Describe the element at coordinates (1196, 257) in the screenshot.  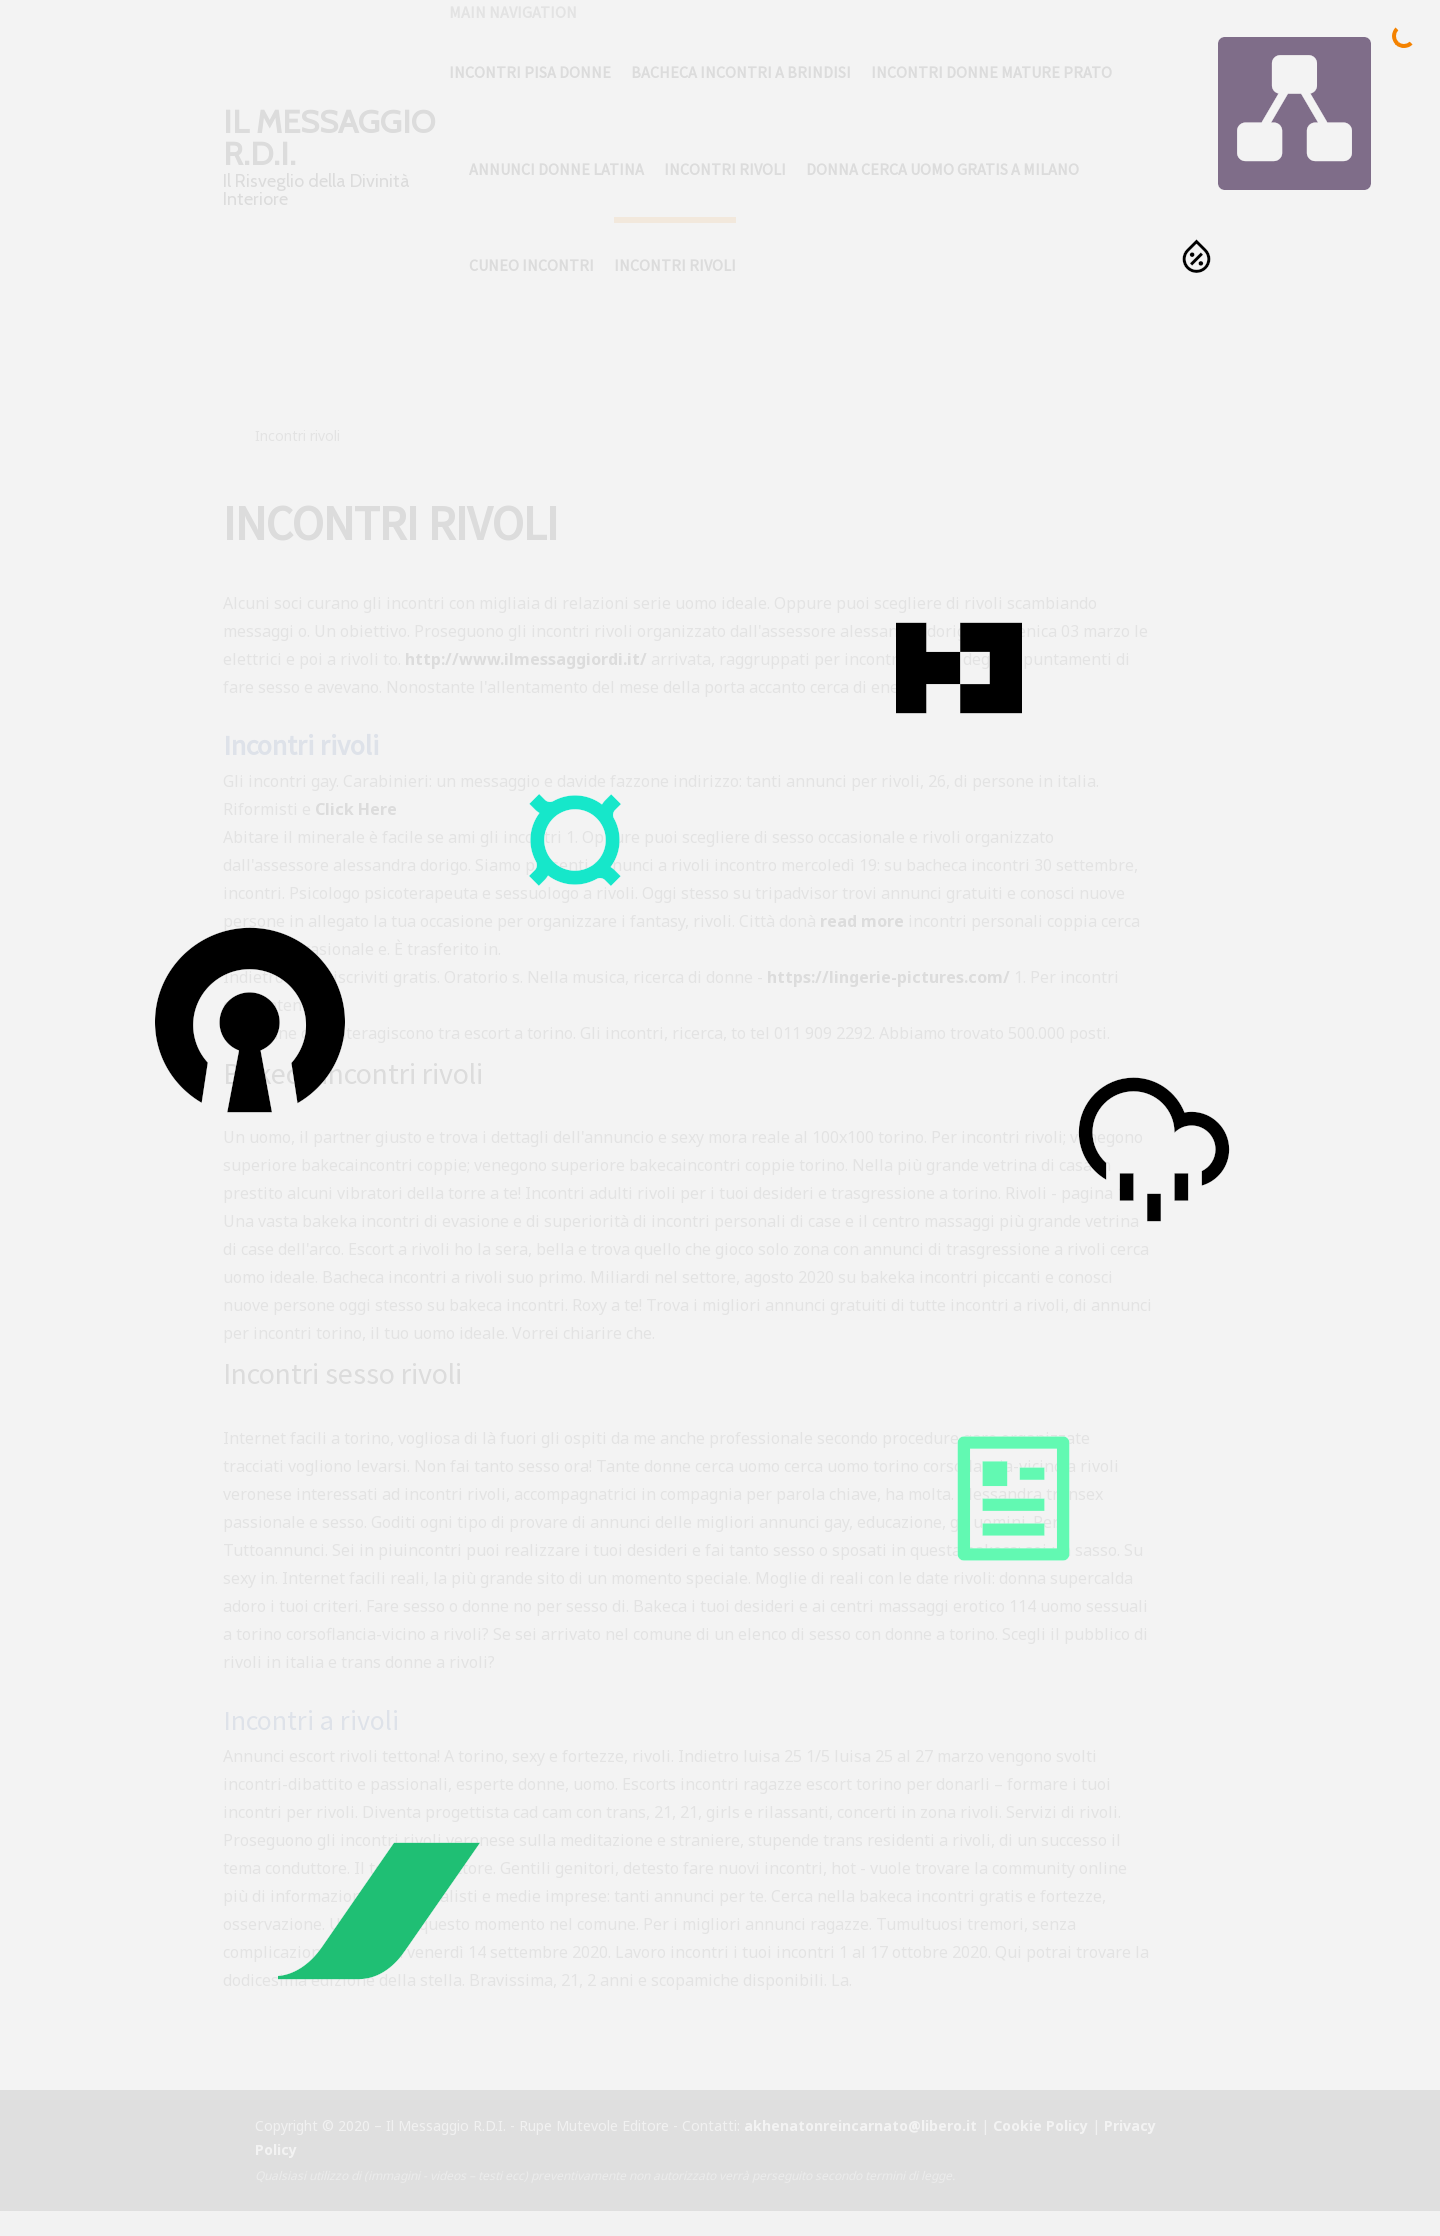
I see `view current humidity level` at that location.